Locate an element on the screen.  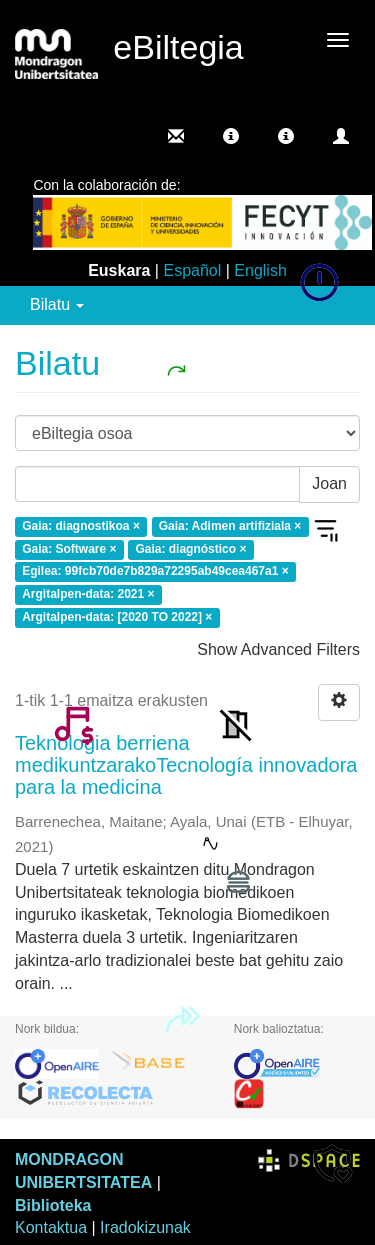
open navigation menu is located at coordinates (238, 882).